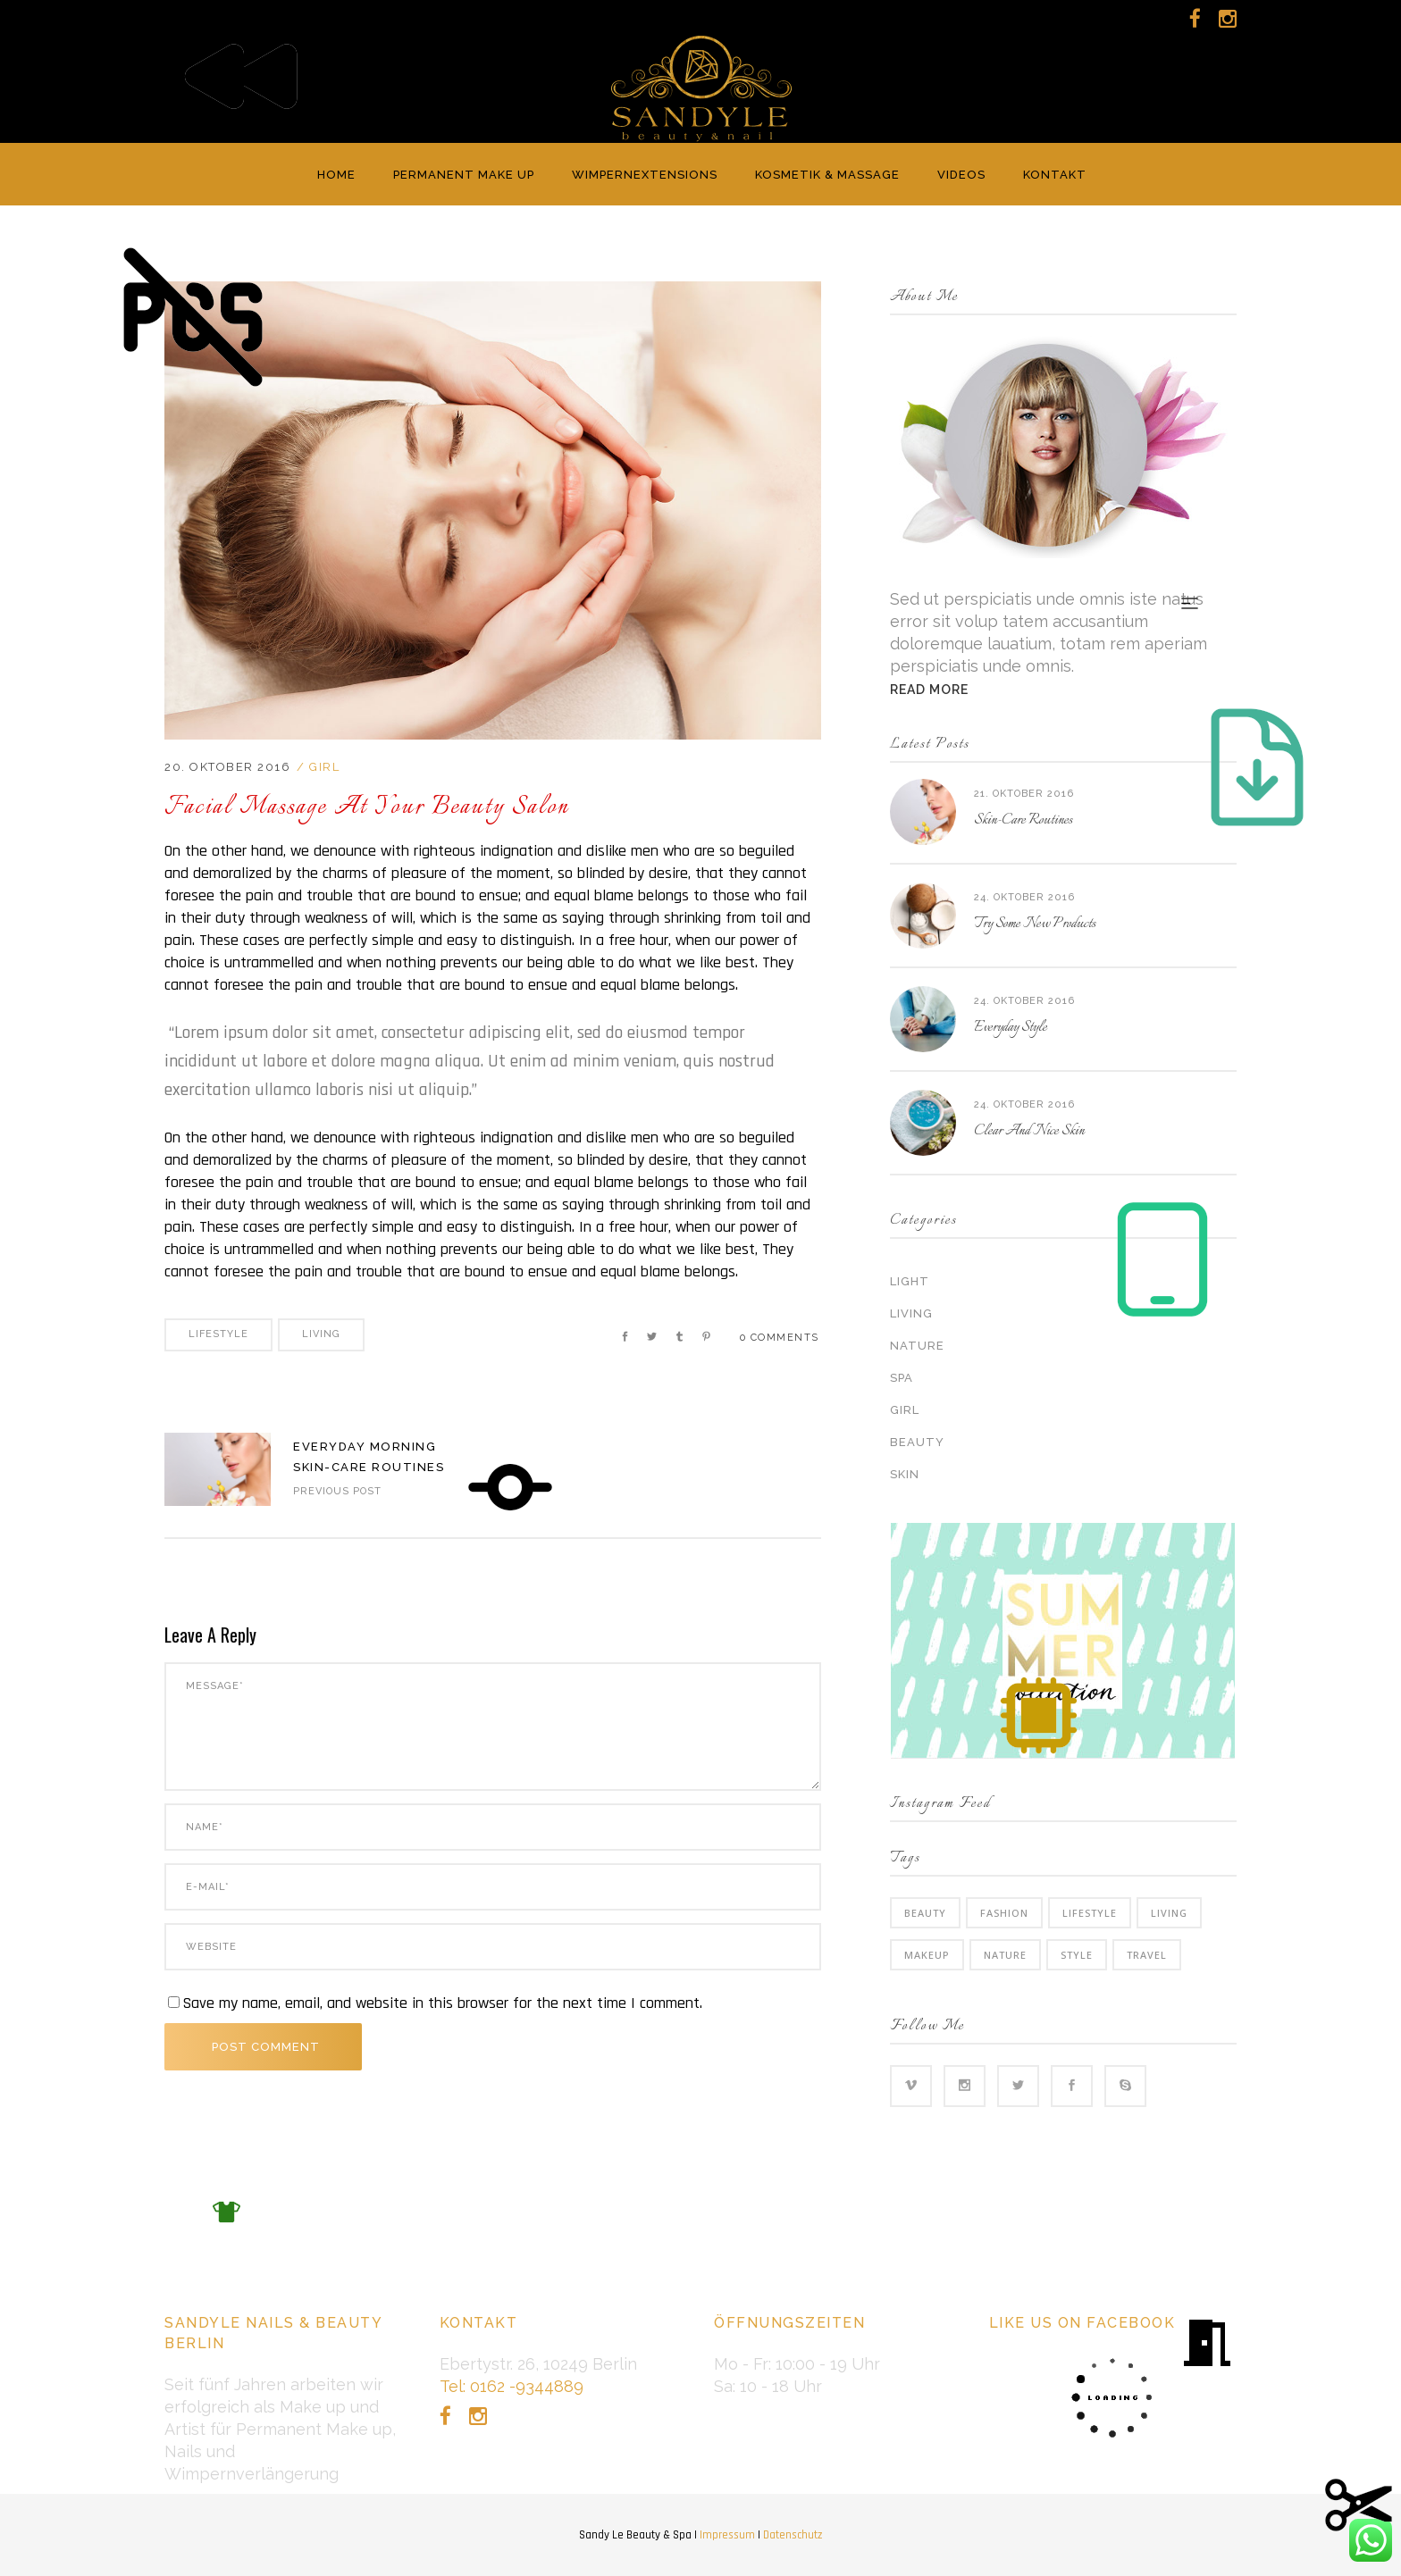  What do you see at coordinates (1189, 603) in the screenshot?
I see `open navigation menu` at bounding box center [1189, 603].